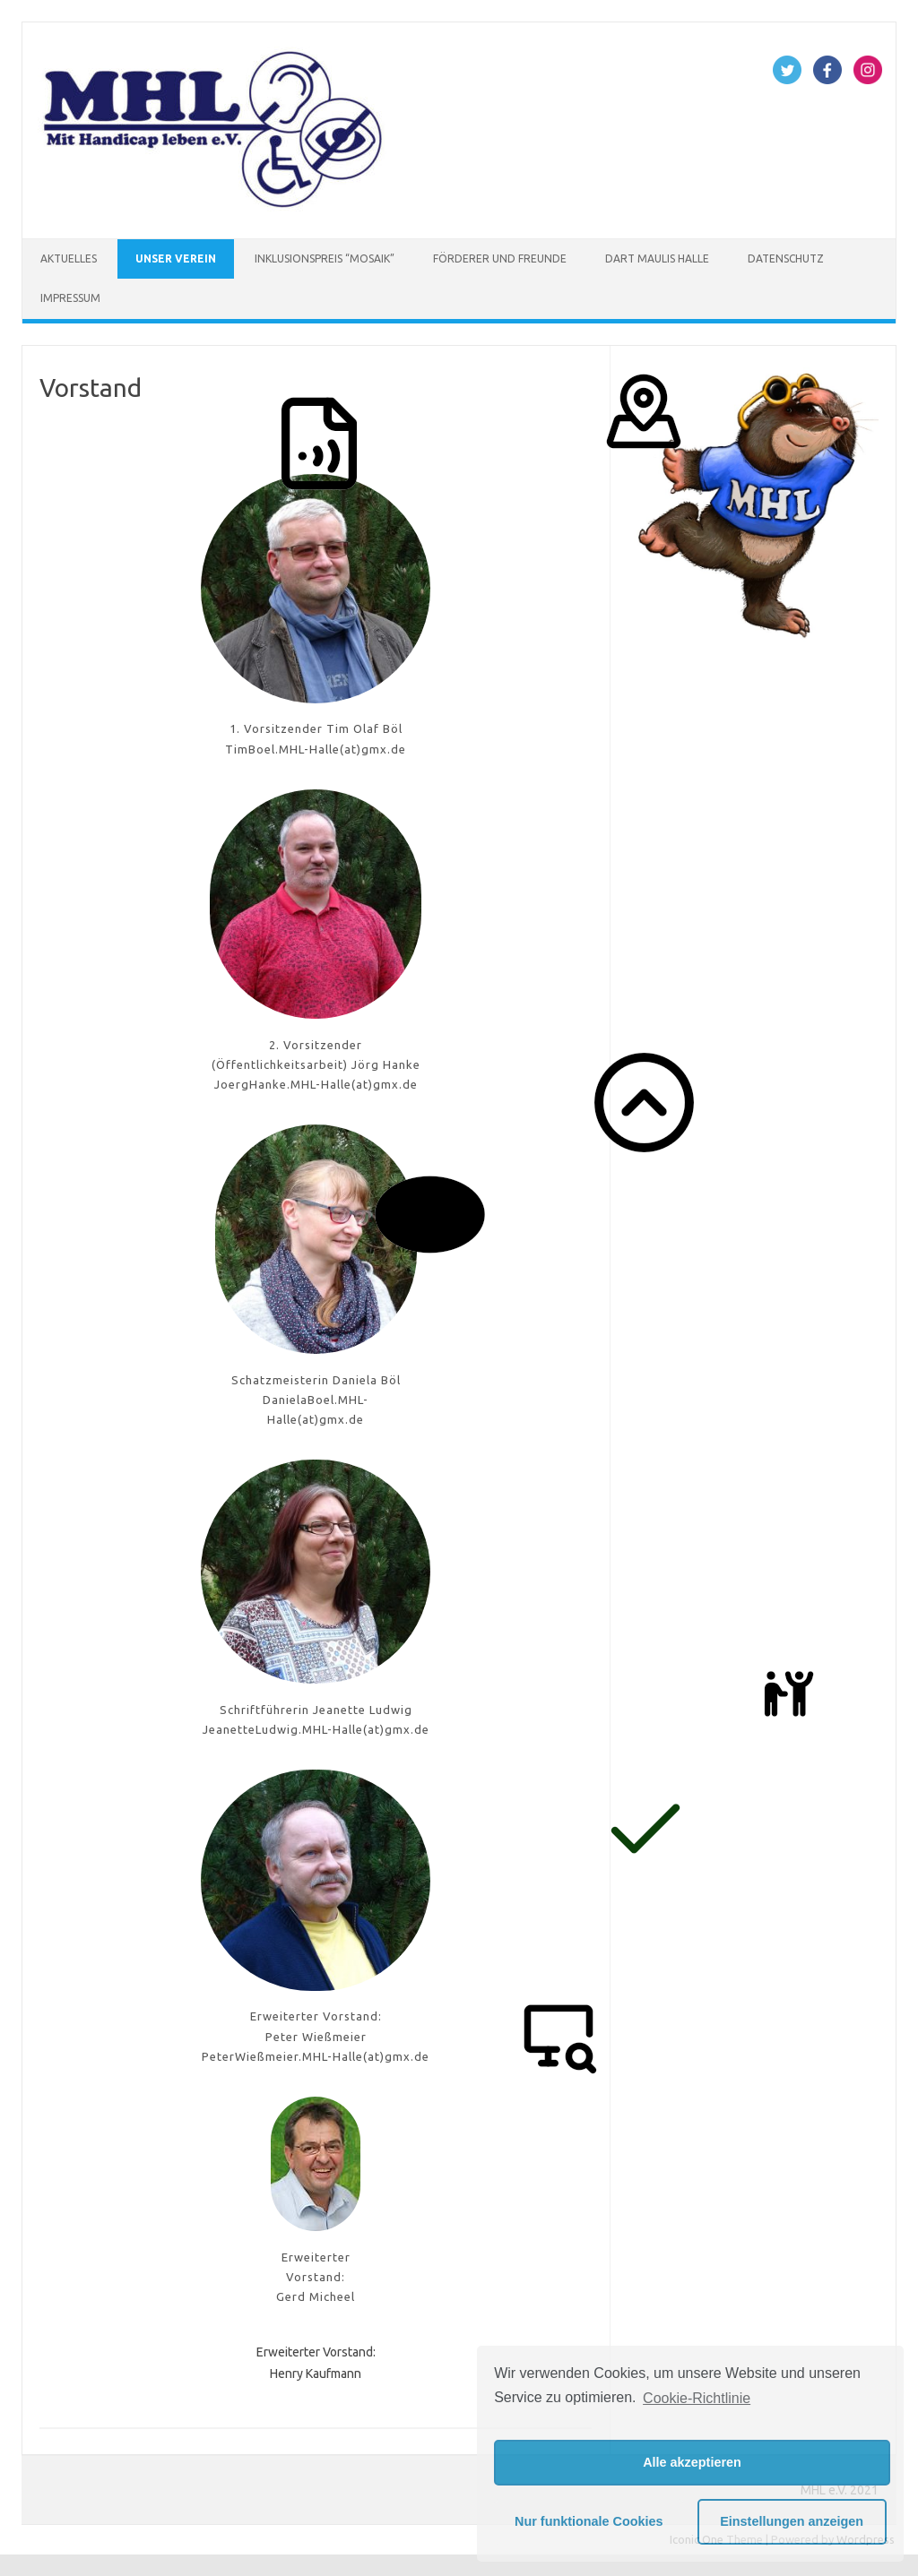  Describe the element at coordinates (645, 1831) in the screenshot. I see `confirm or submit an action` at that location.